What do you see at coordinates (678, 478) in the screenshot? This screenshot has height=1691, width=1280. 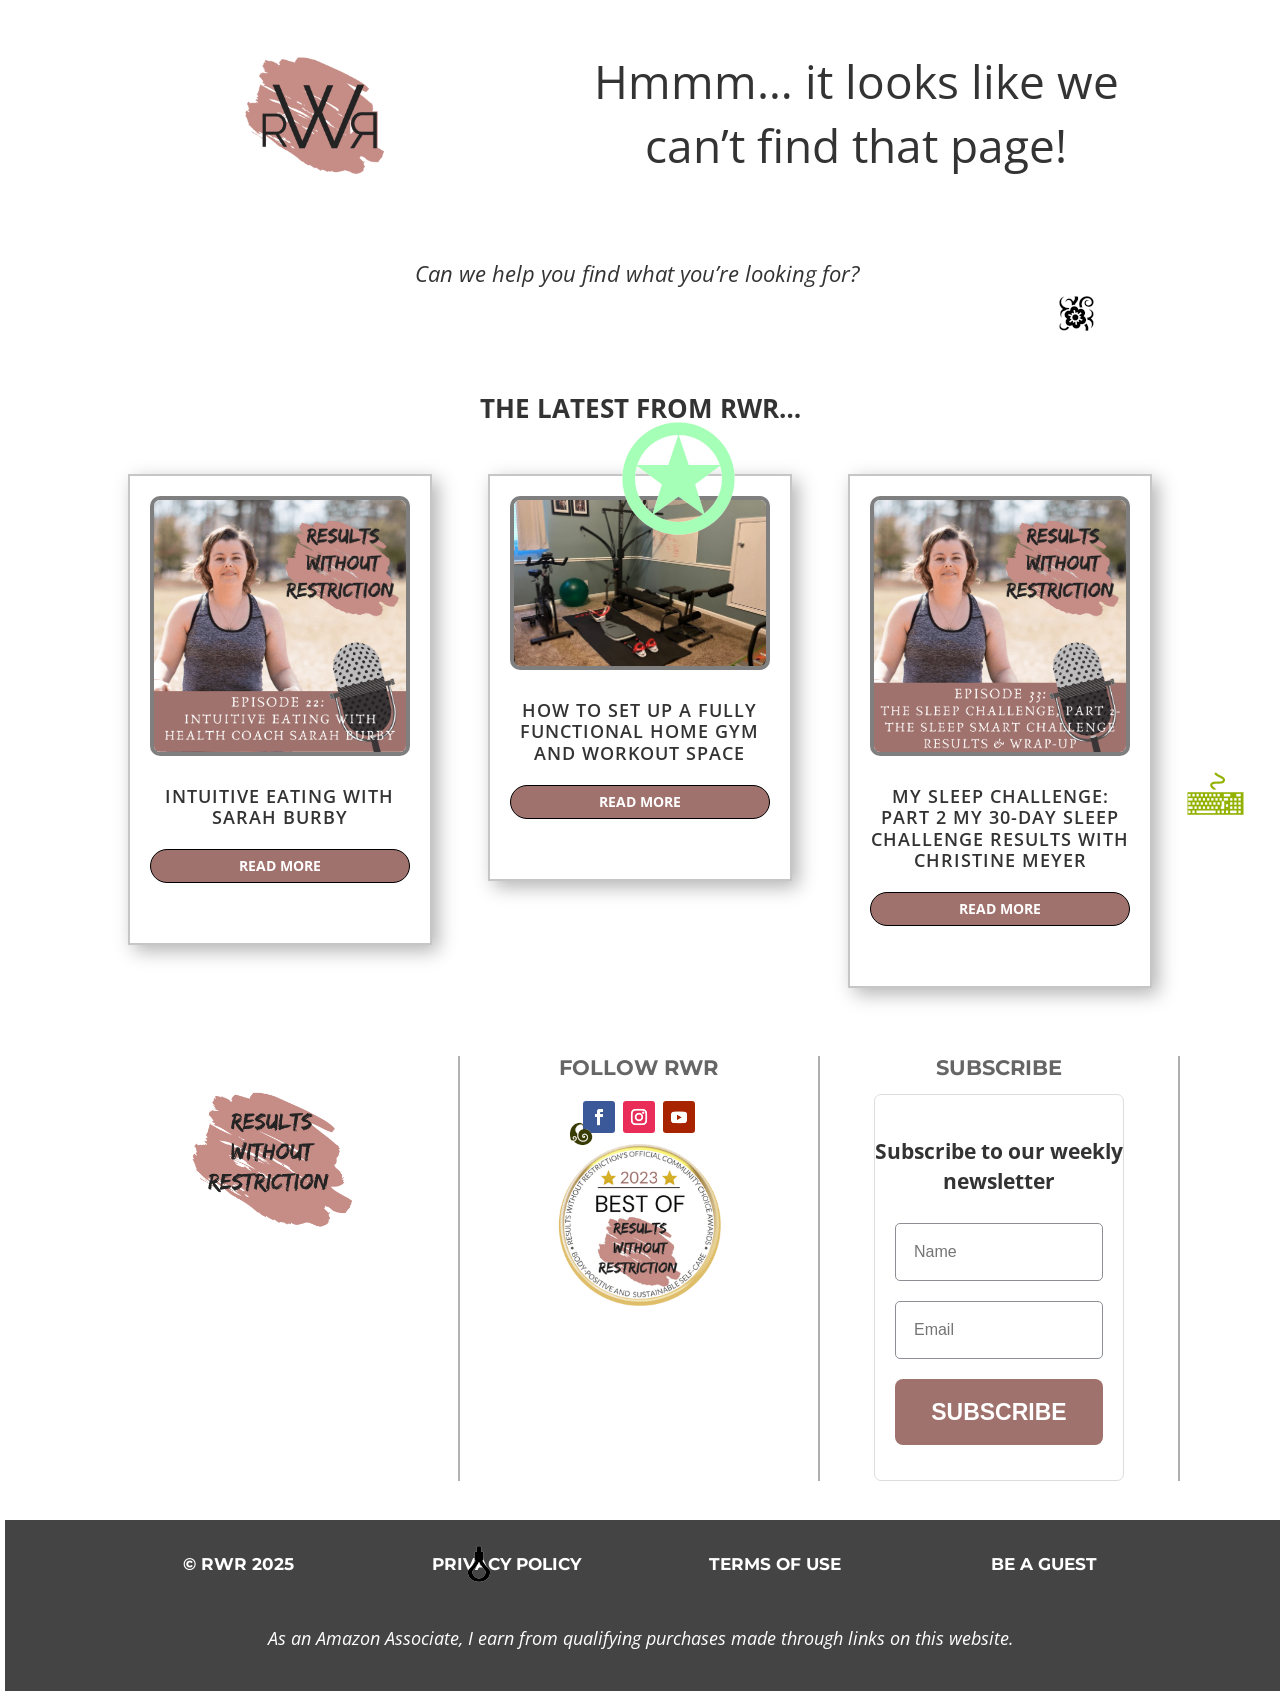 I see `indicates allied or friendly faction status` at bounding box center [678, 478].